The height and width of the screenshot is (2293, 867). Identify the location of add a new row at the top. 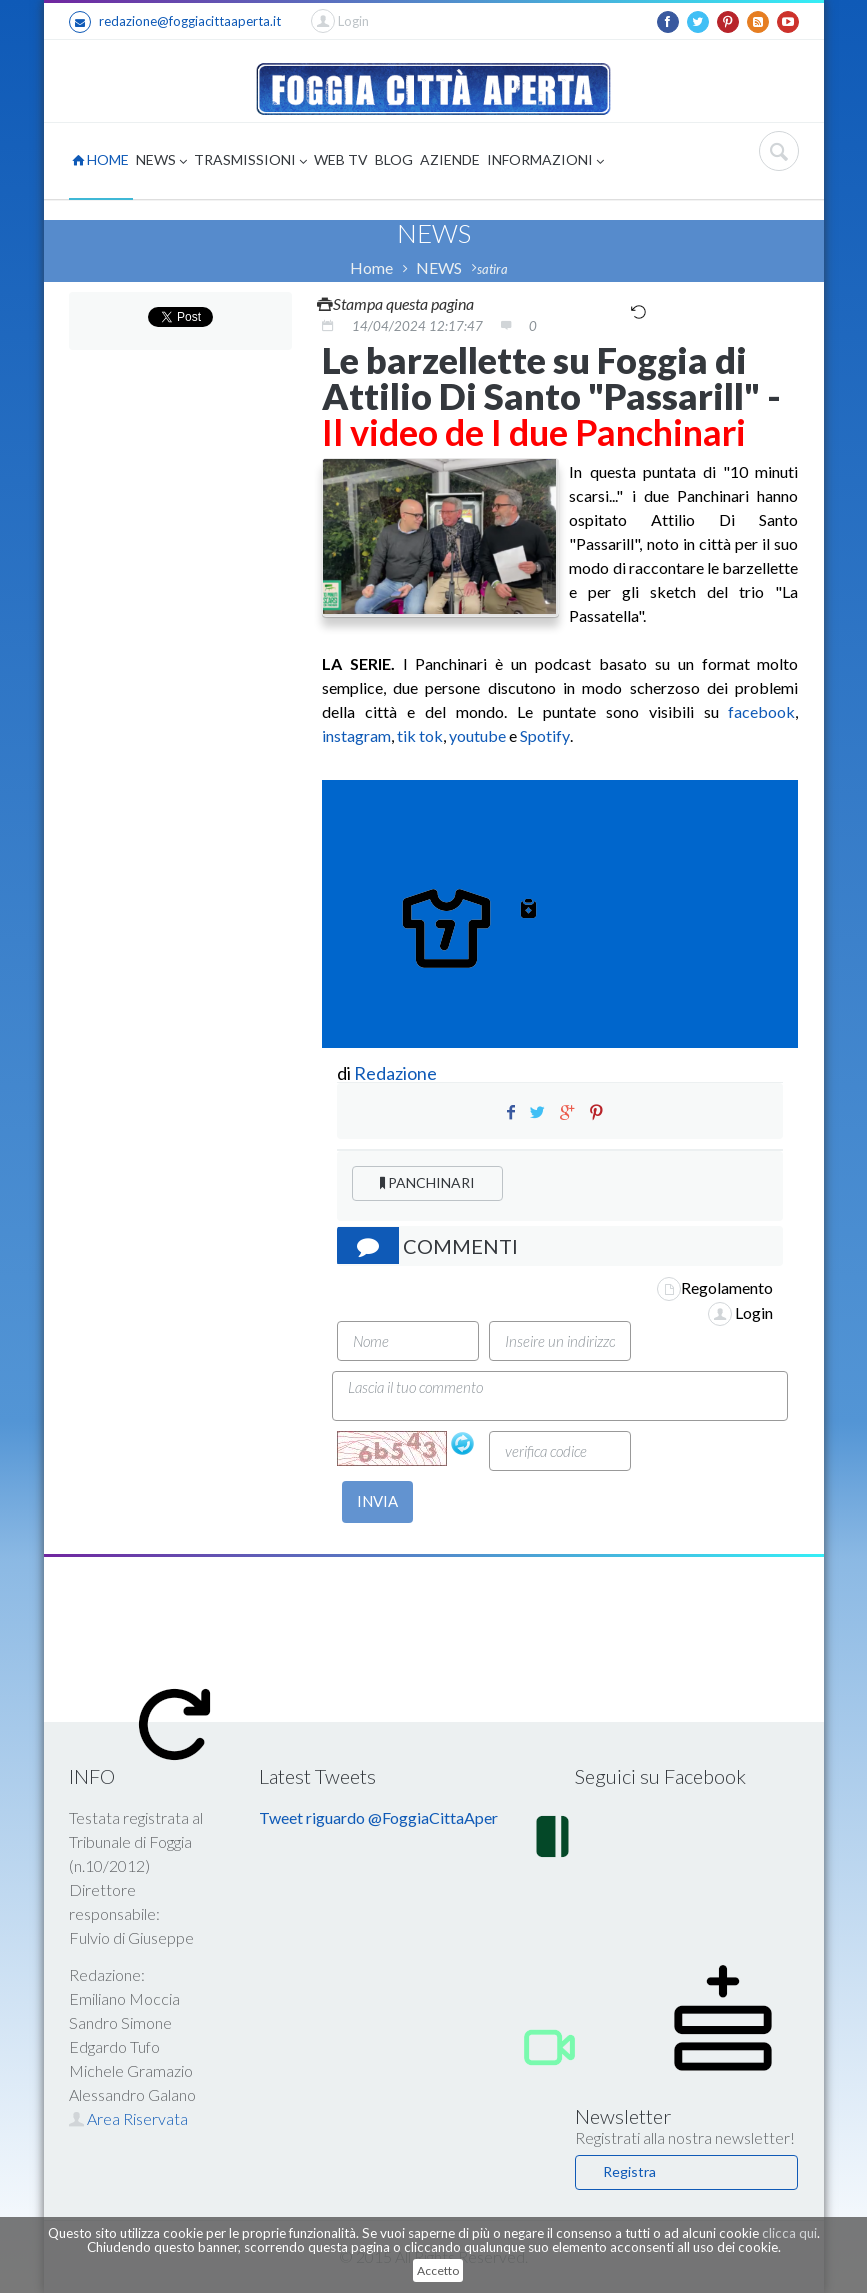
(723, 2026).